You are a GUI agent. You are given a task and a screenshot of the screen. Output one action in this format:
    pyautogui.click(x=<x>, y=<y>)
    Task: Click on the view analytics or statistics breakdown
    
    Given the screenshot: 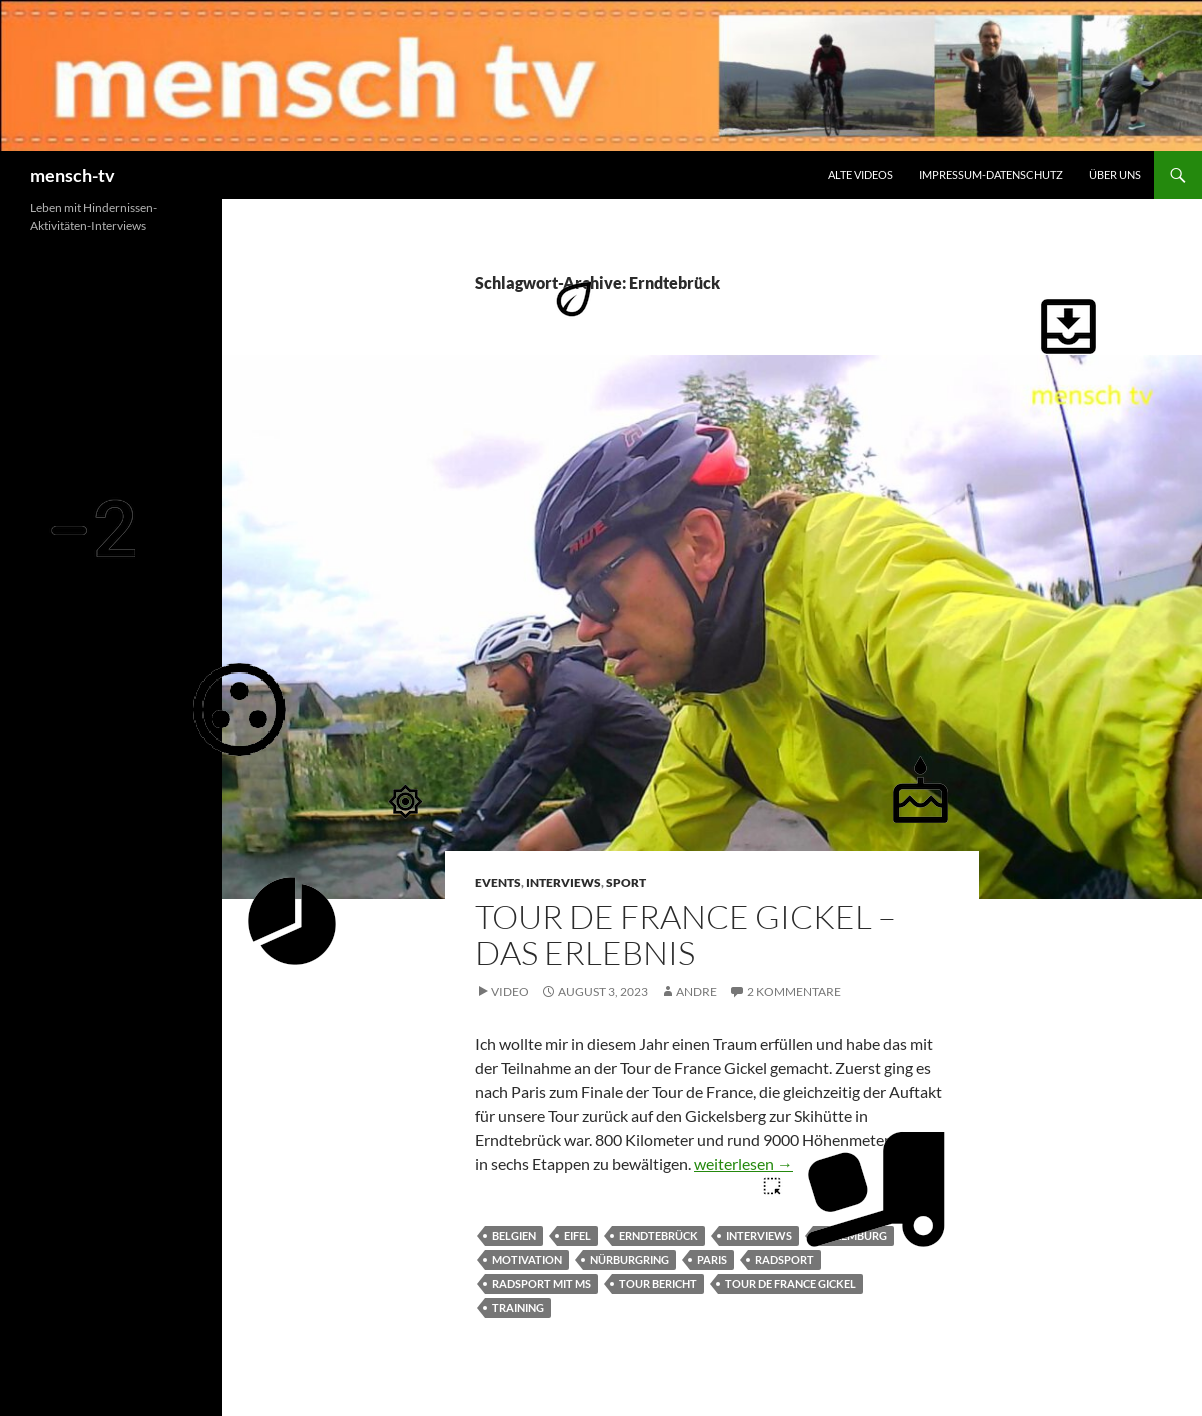 What is the action you would take?
    pyautogui.click(x=292, y=921)
    